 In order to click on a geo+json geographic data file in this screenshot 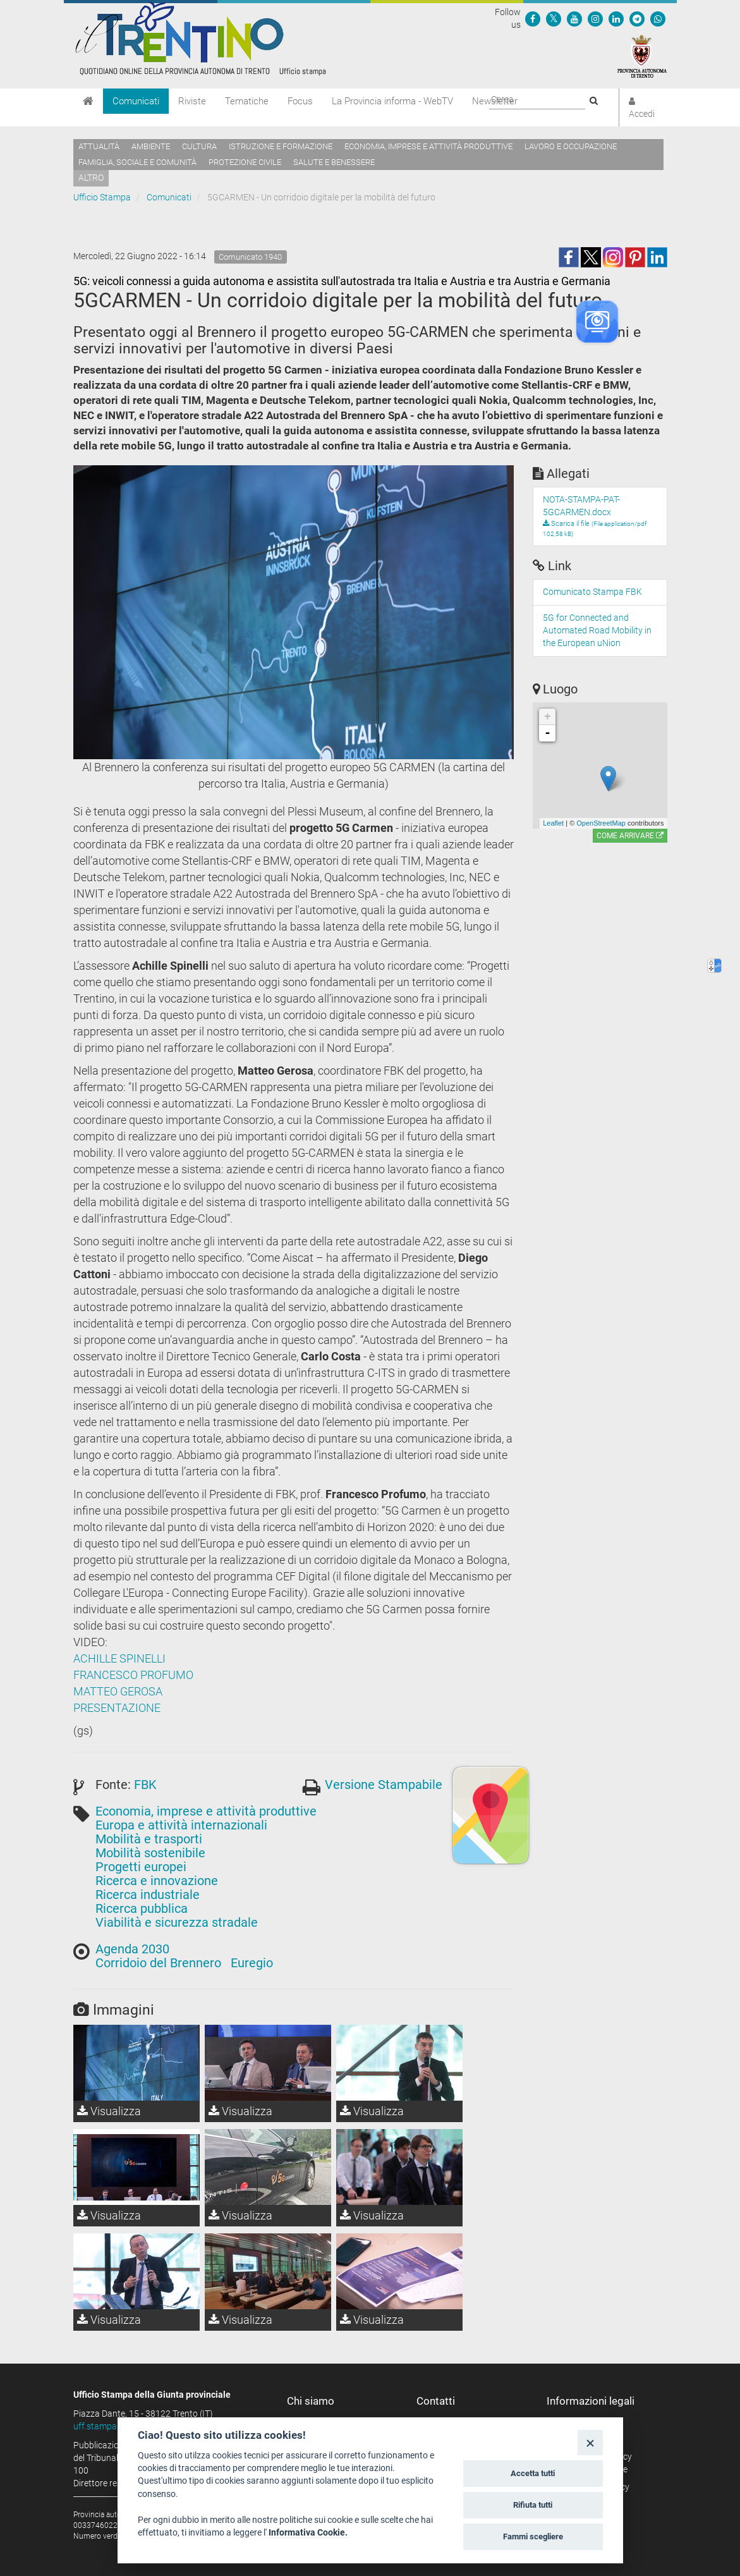, I will do `click(490, 1815)`.